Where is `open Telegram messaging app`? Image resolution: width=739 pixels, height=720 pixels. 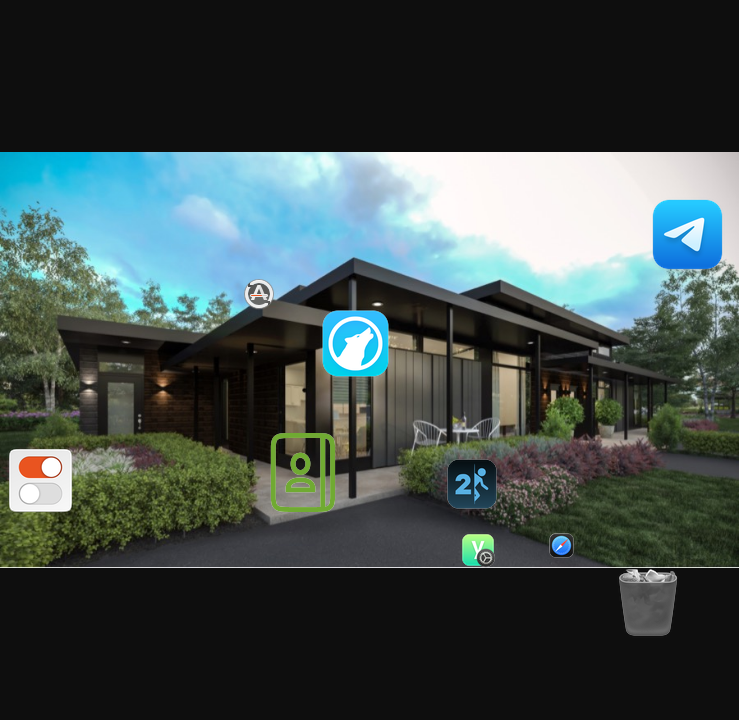
open Telegram messaging app is located at coordinates (687, 234).